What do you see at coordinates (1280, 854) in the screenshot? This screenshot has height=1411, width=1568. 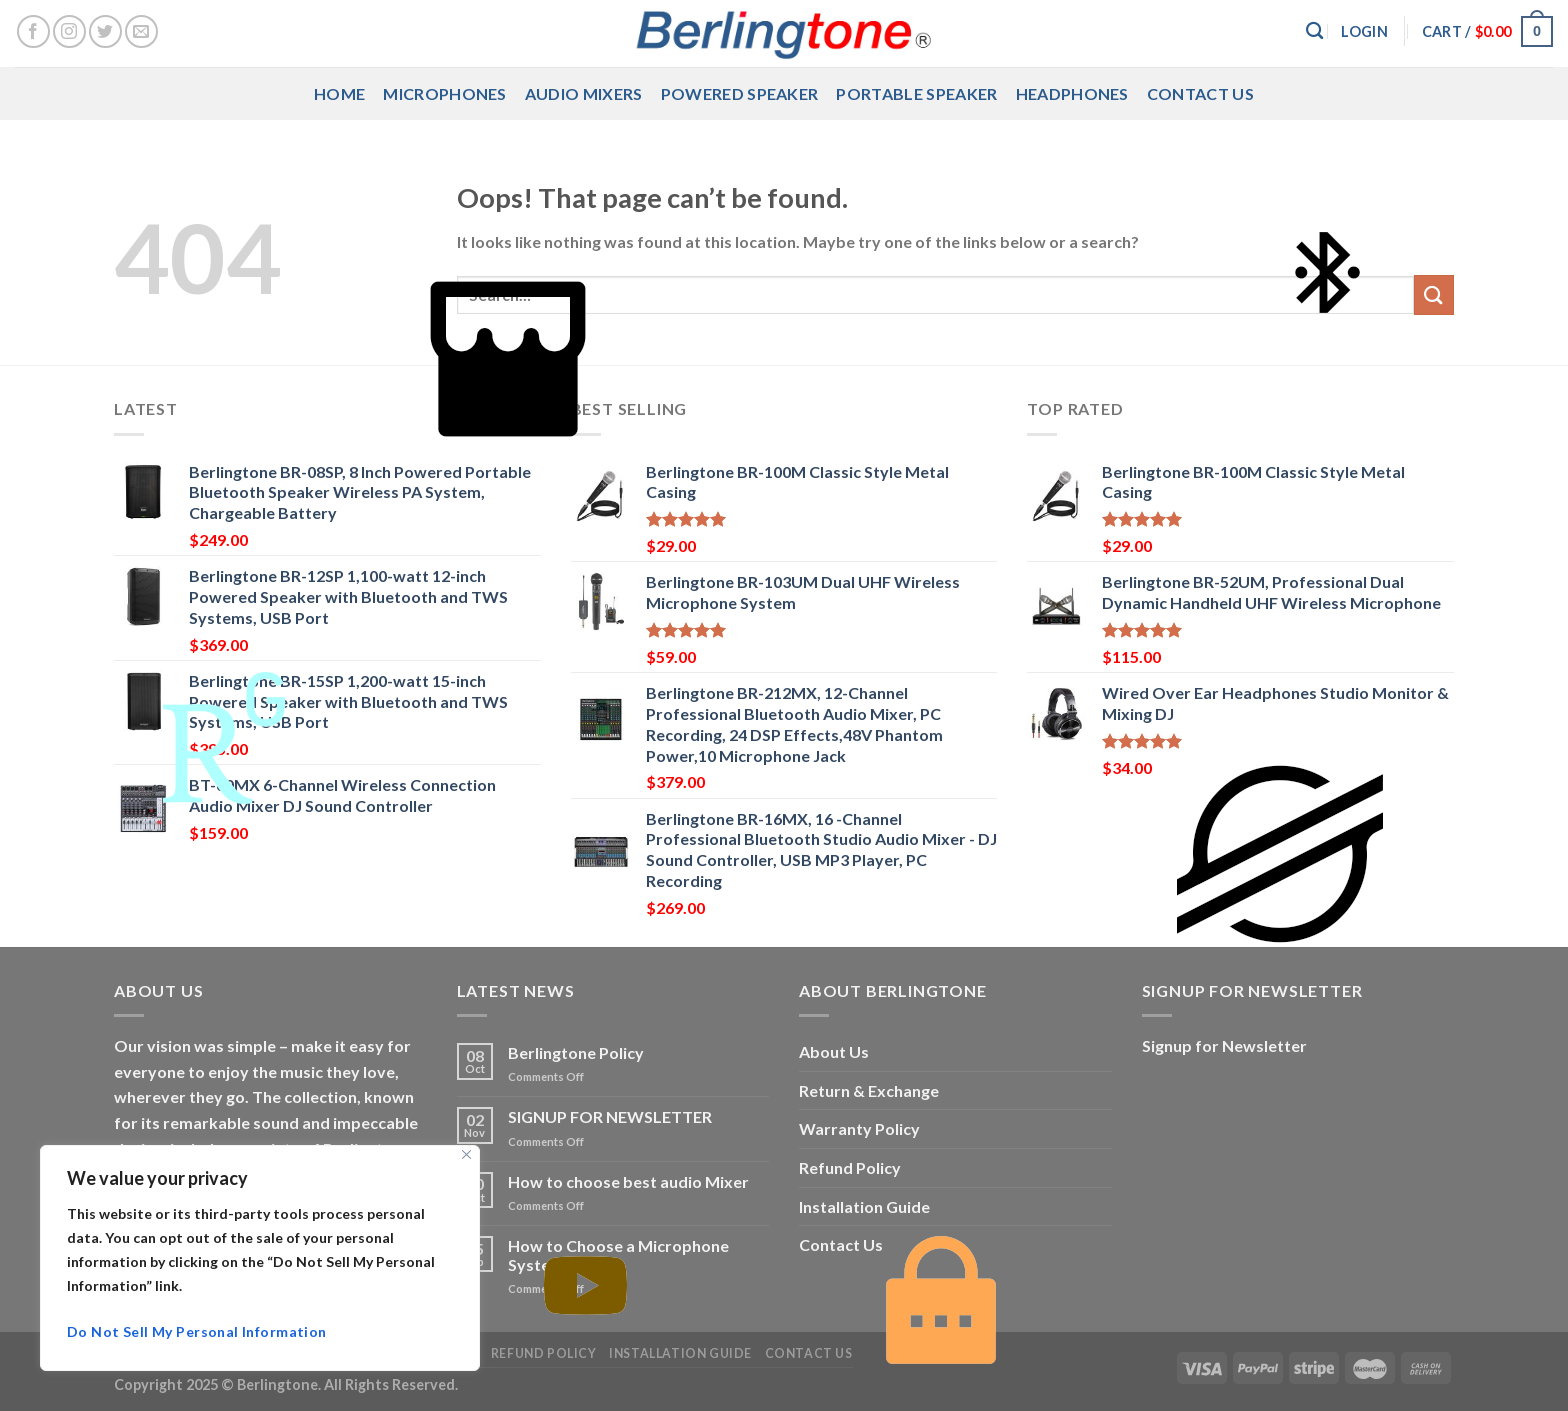 I see `stellar cryptocurrency logo` at bounding box center [1280, 854].